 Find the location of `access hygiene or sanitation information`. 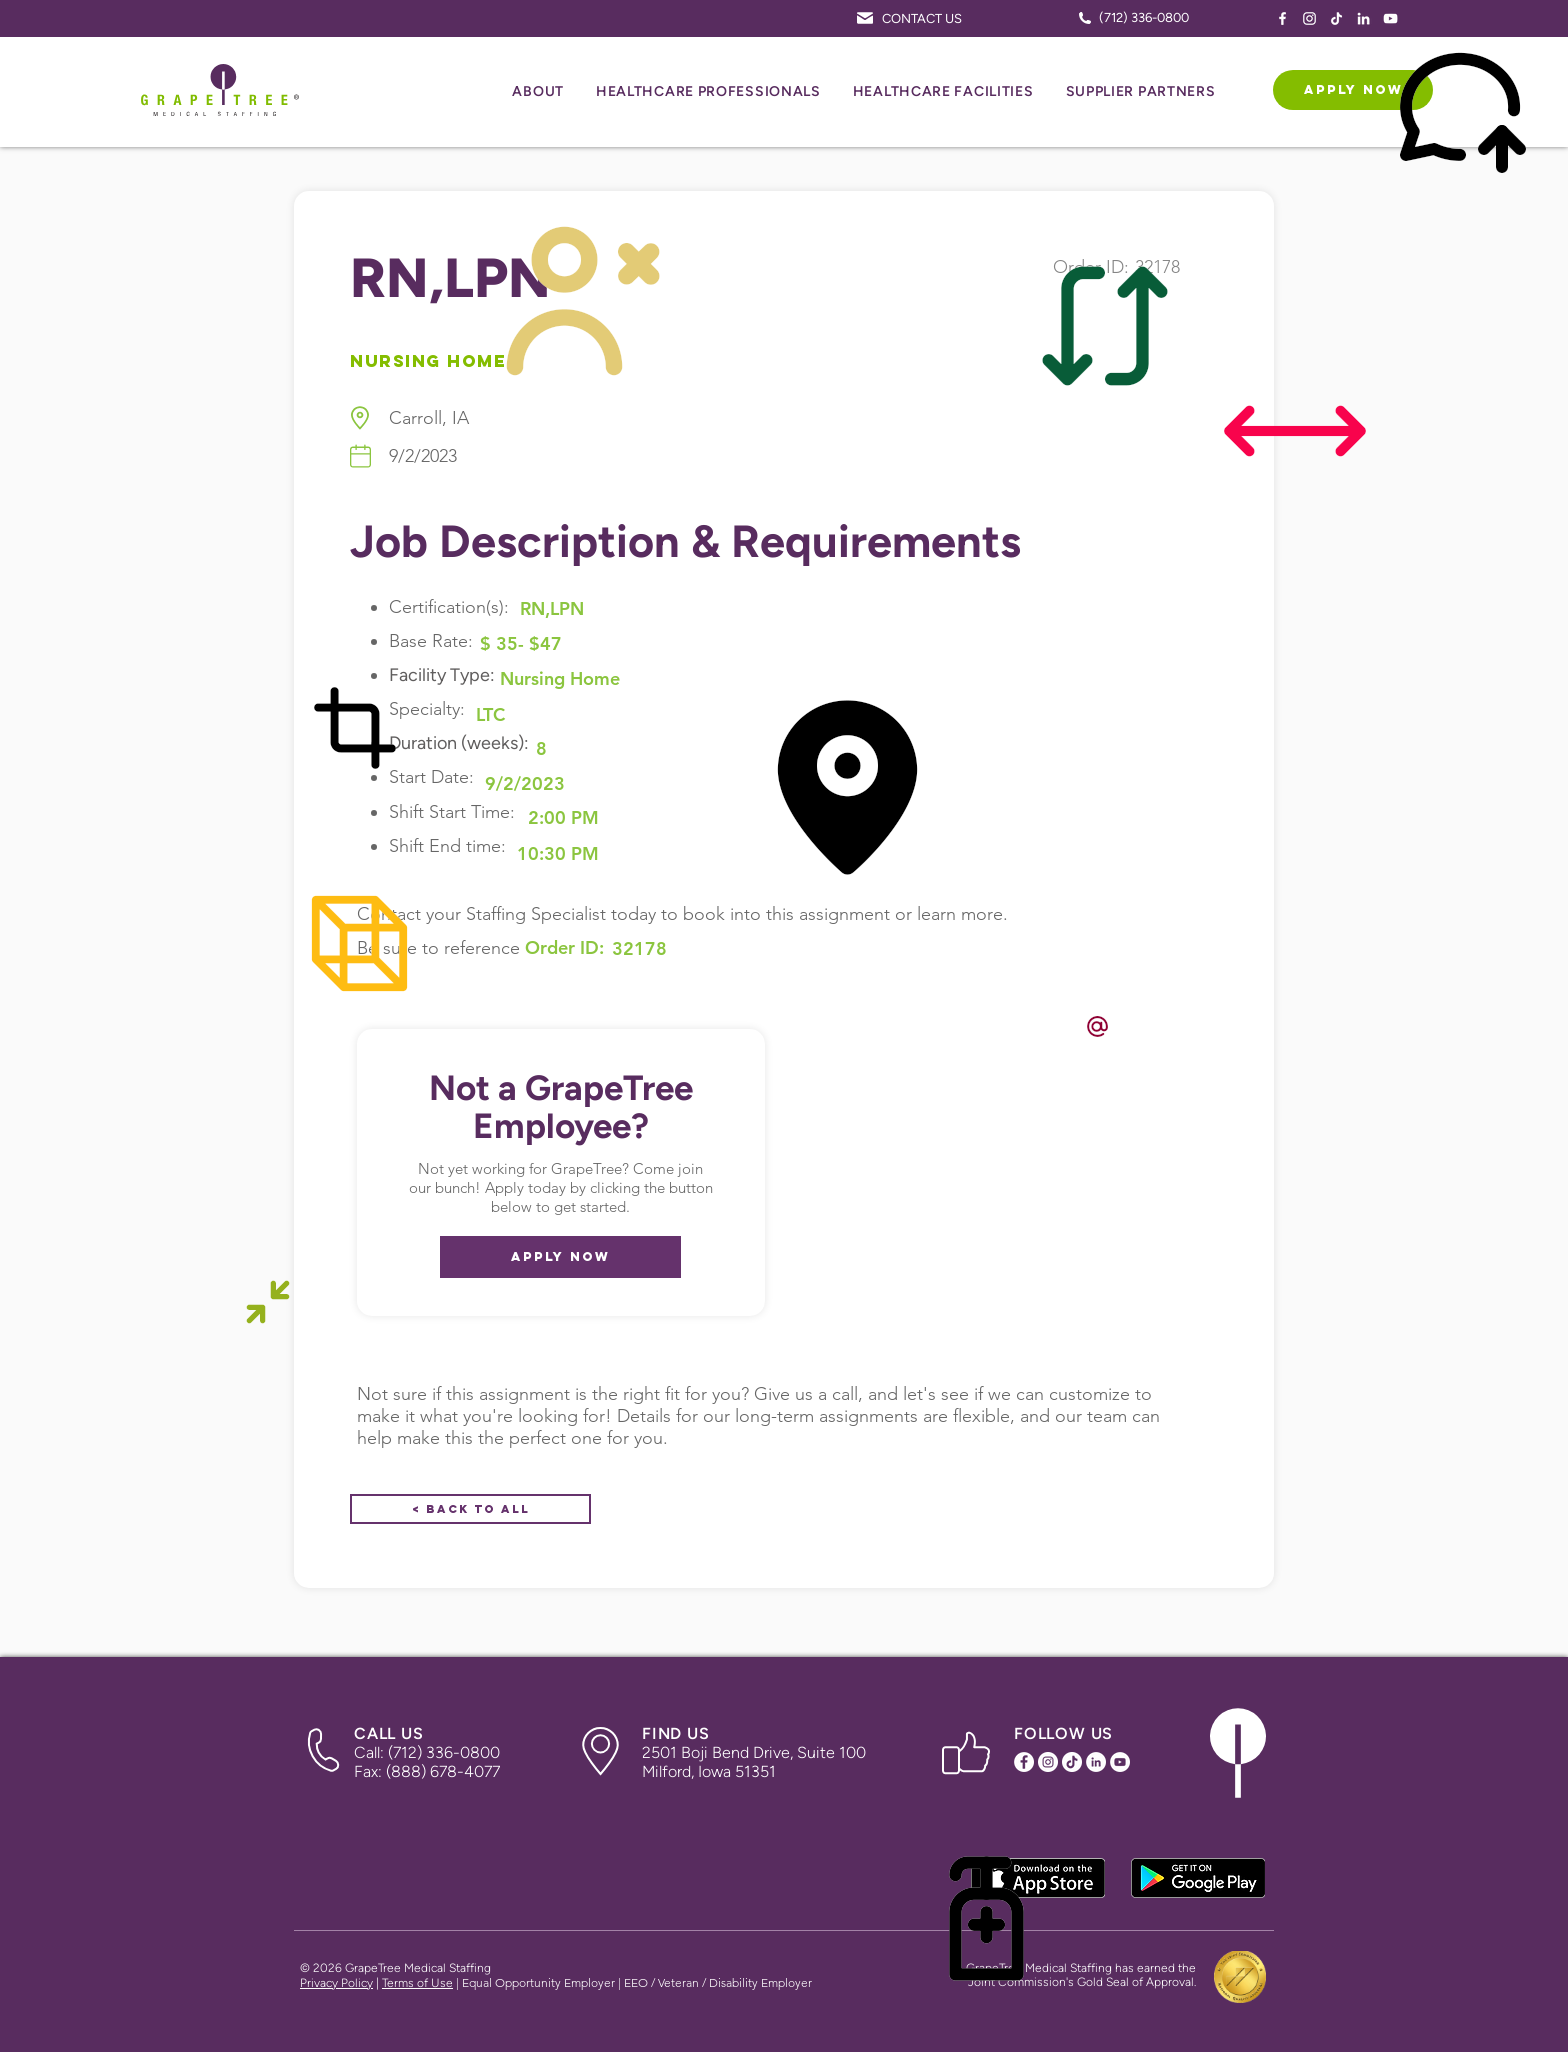

access hygiene or sanitation information is located at coordinates (986, 1918).